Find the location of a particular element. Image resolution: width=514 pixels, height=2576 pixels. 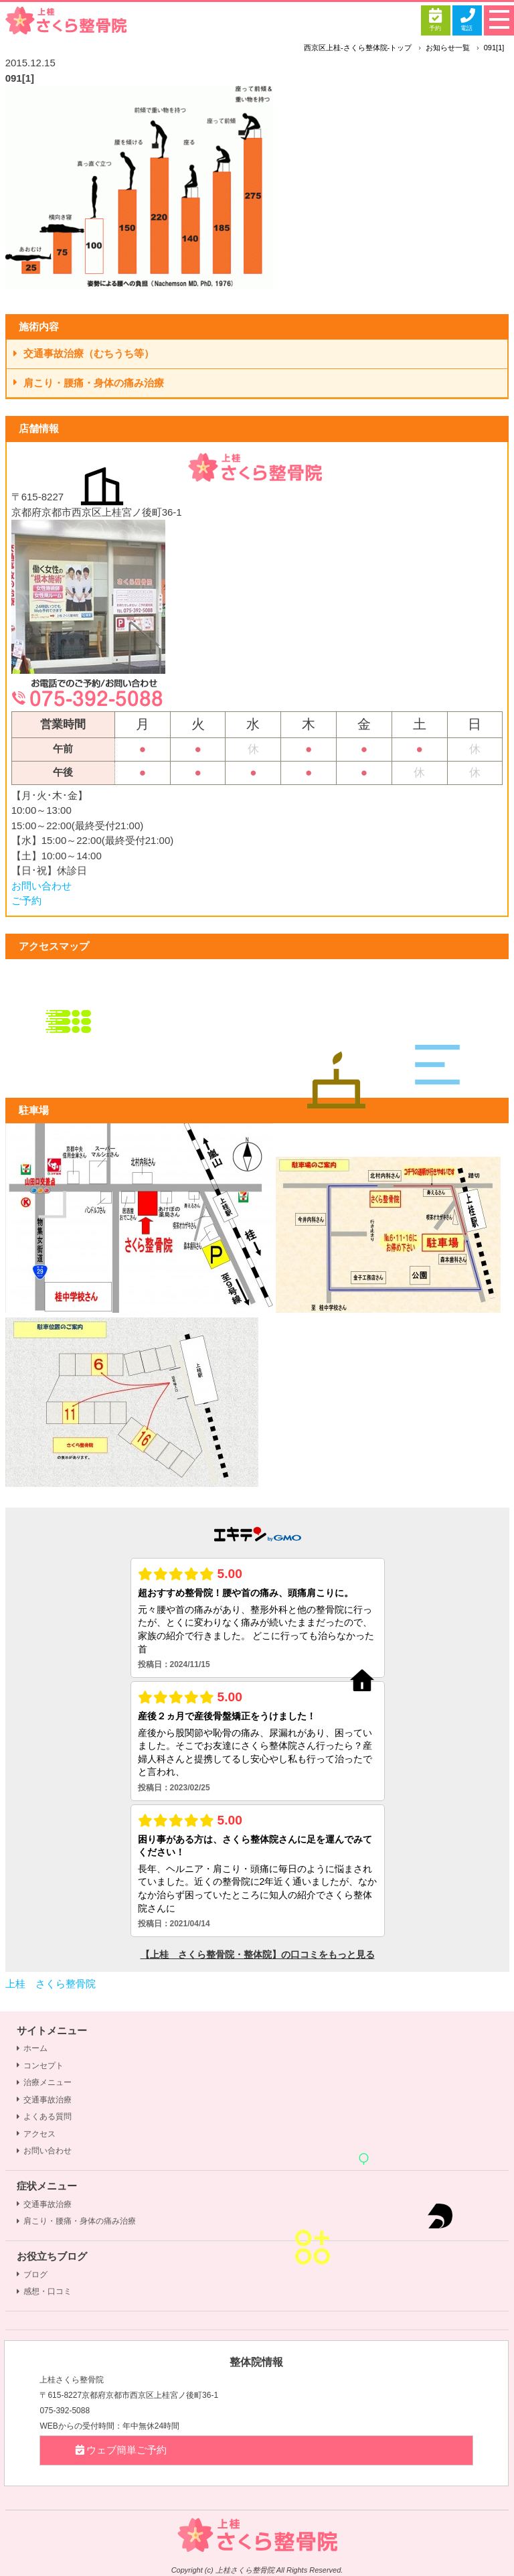

mark a location on the map is located at coordinates (363, 2158).